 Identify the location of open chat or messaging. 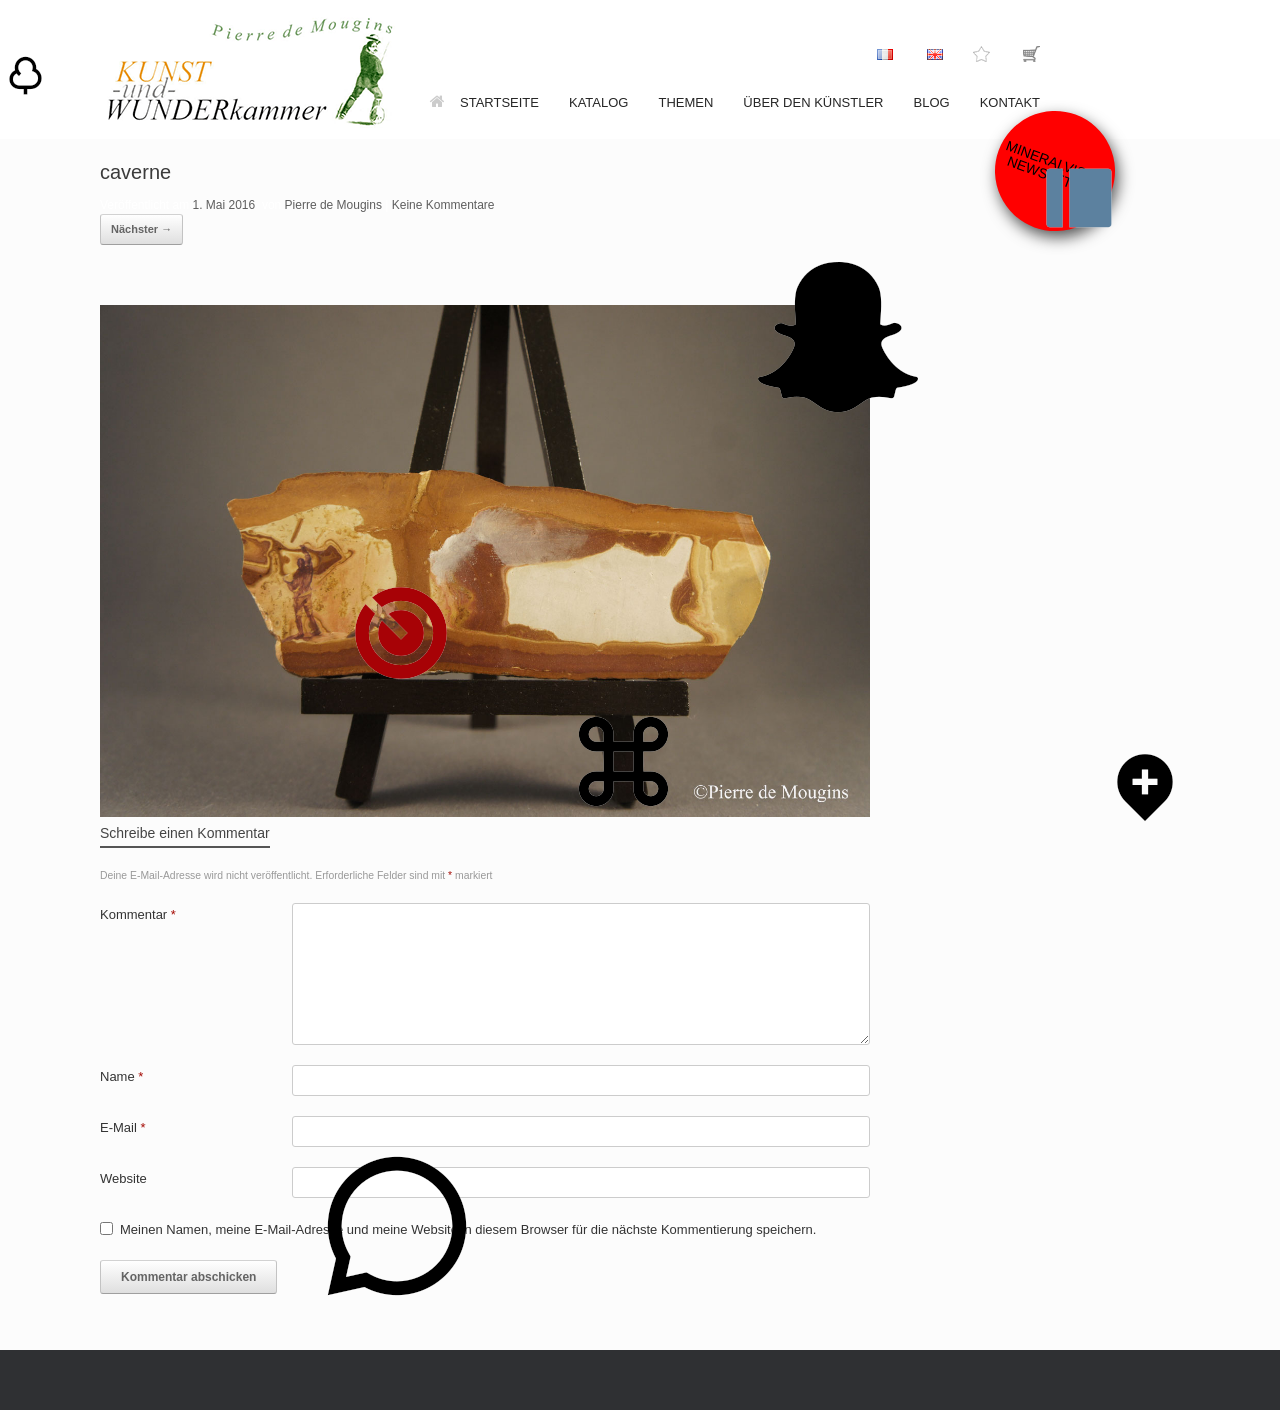
(397, 1226).